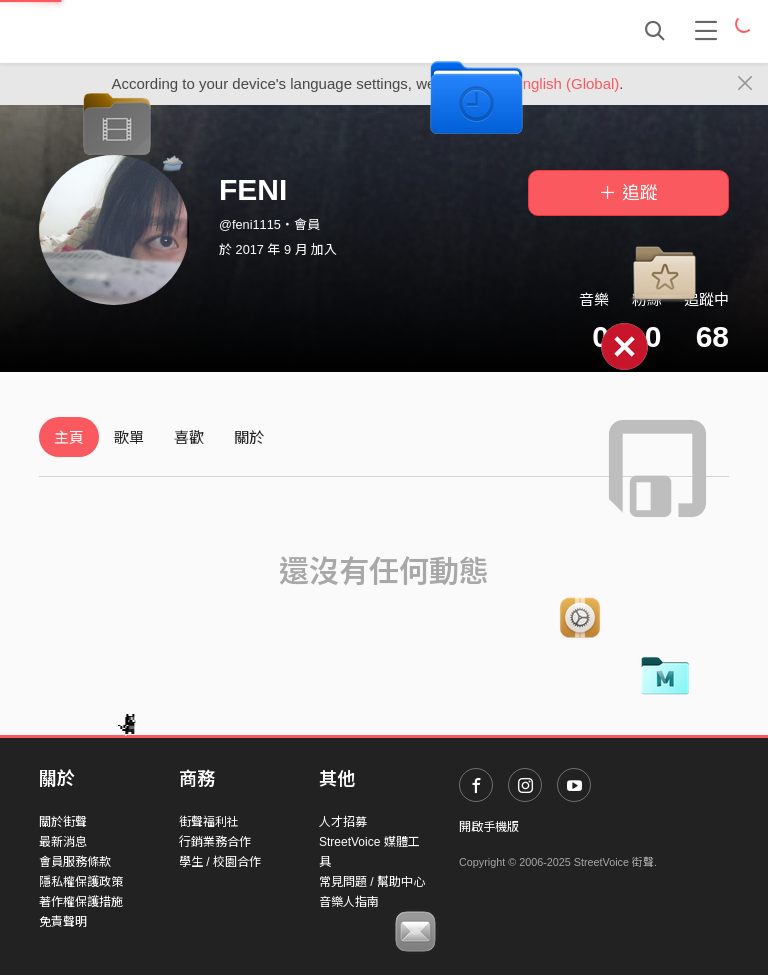  Describe the element at coordinates (580, 617) in the screenshot. I see `executable application file` at that location.